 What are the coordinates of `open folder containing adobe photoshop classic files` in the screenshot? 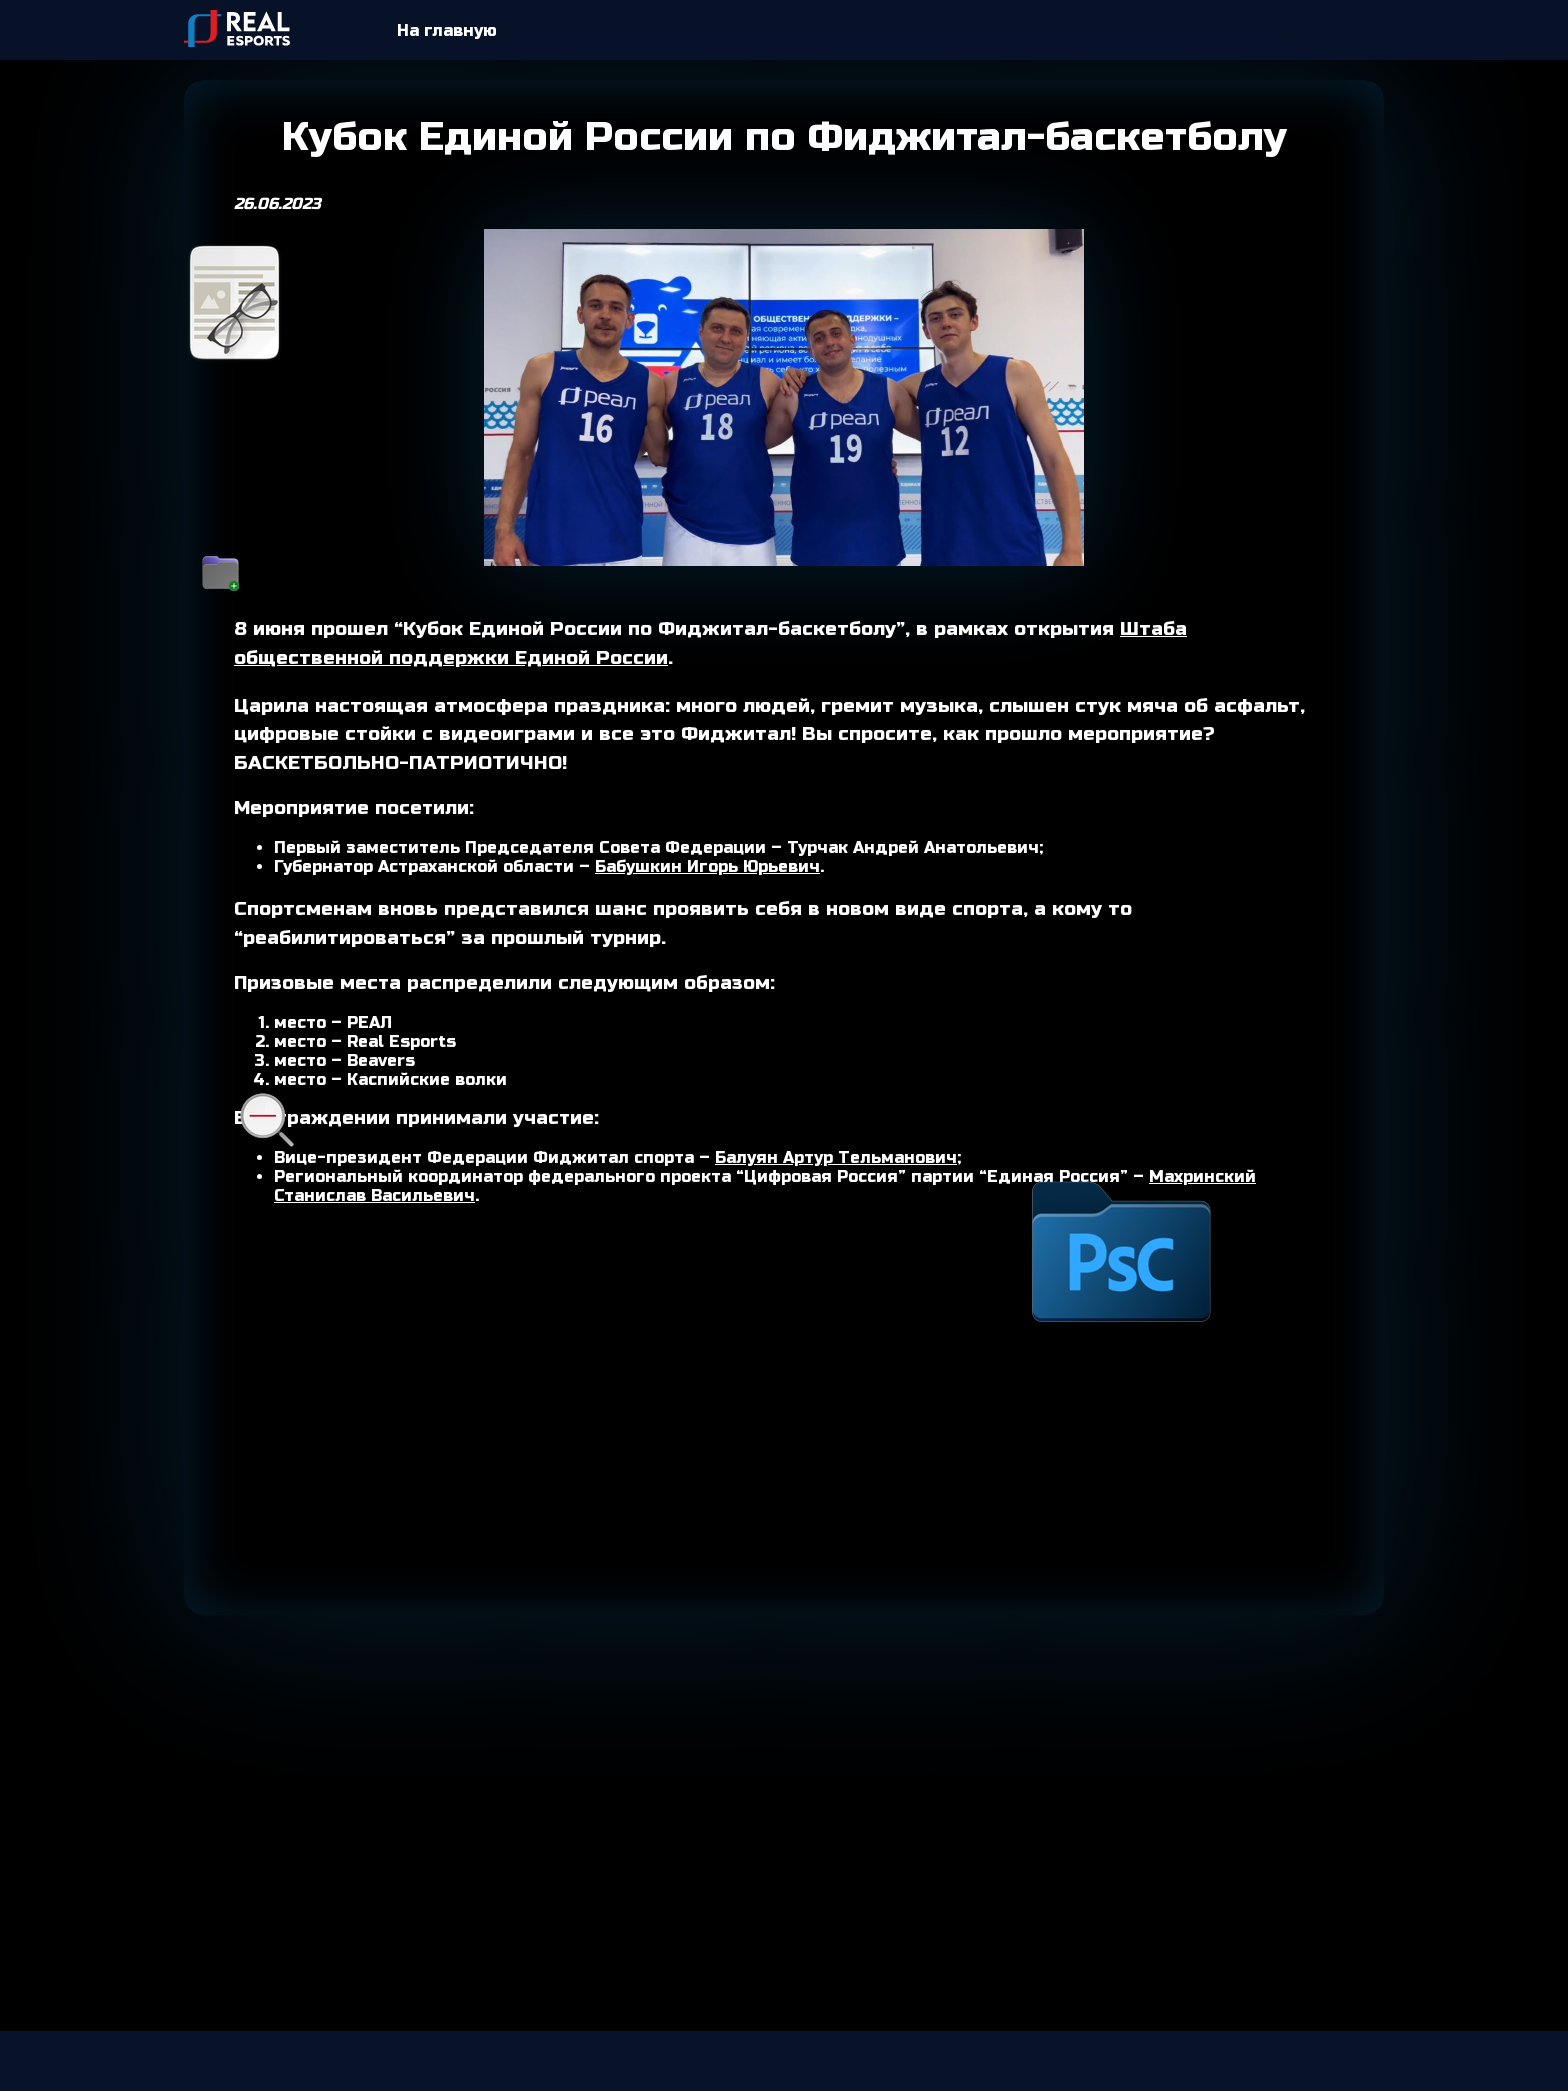 It's located at (1120, 1256).